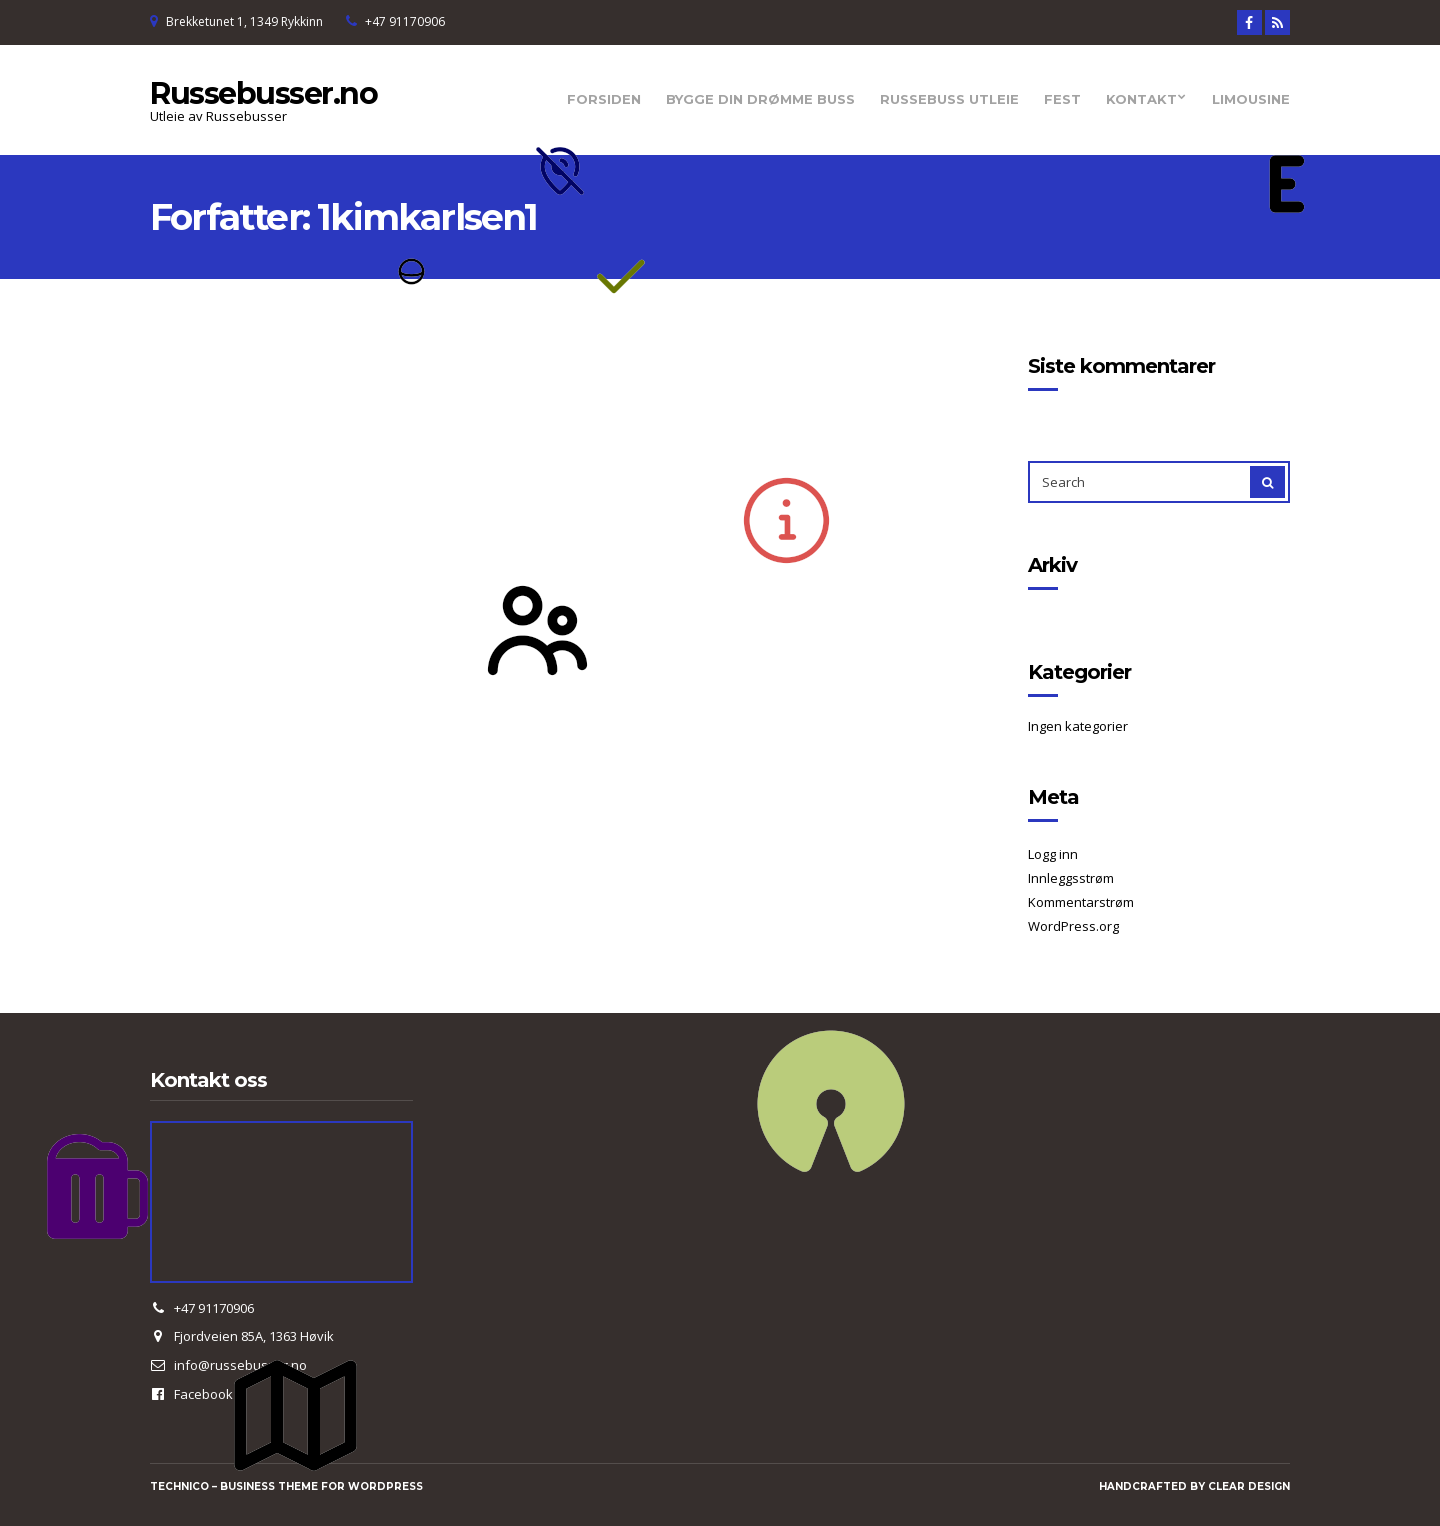  What do you see at coordinates (91, 1190) in the screenshot?
I see `access bar or brewery locations` at bounding box center [91, 1190].